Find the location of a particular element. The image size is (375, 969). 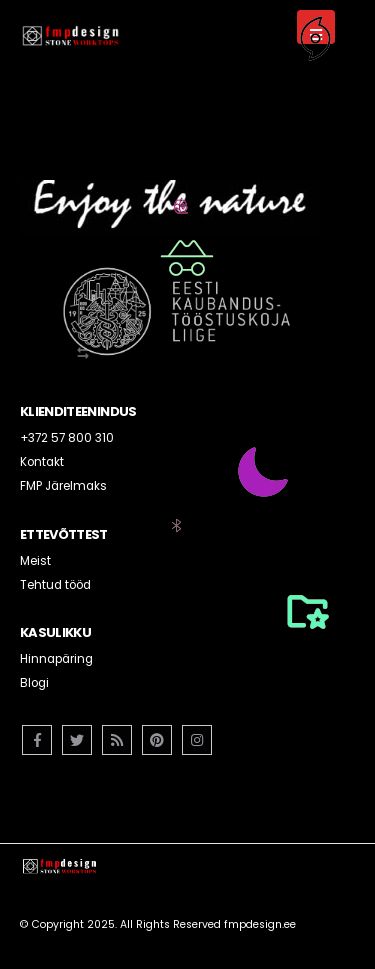

toggle dark mode is located at coordinates (263, 472).